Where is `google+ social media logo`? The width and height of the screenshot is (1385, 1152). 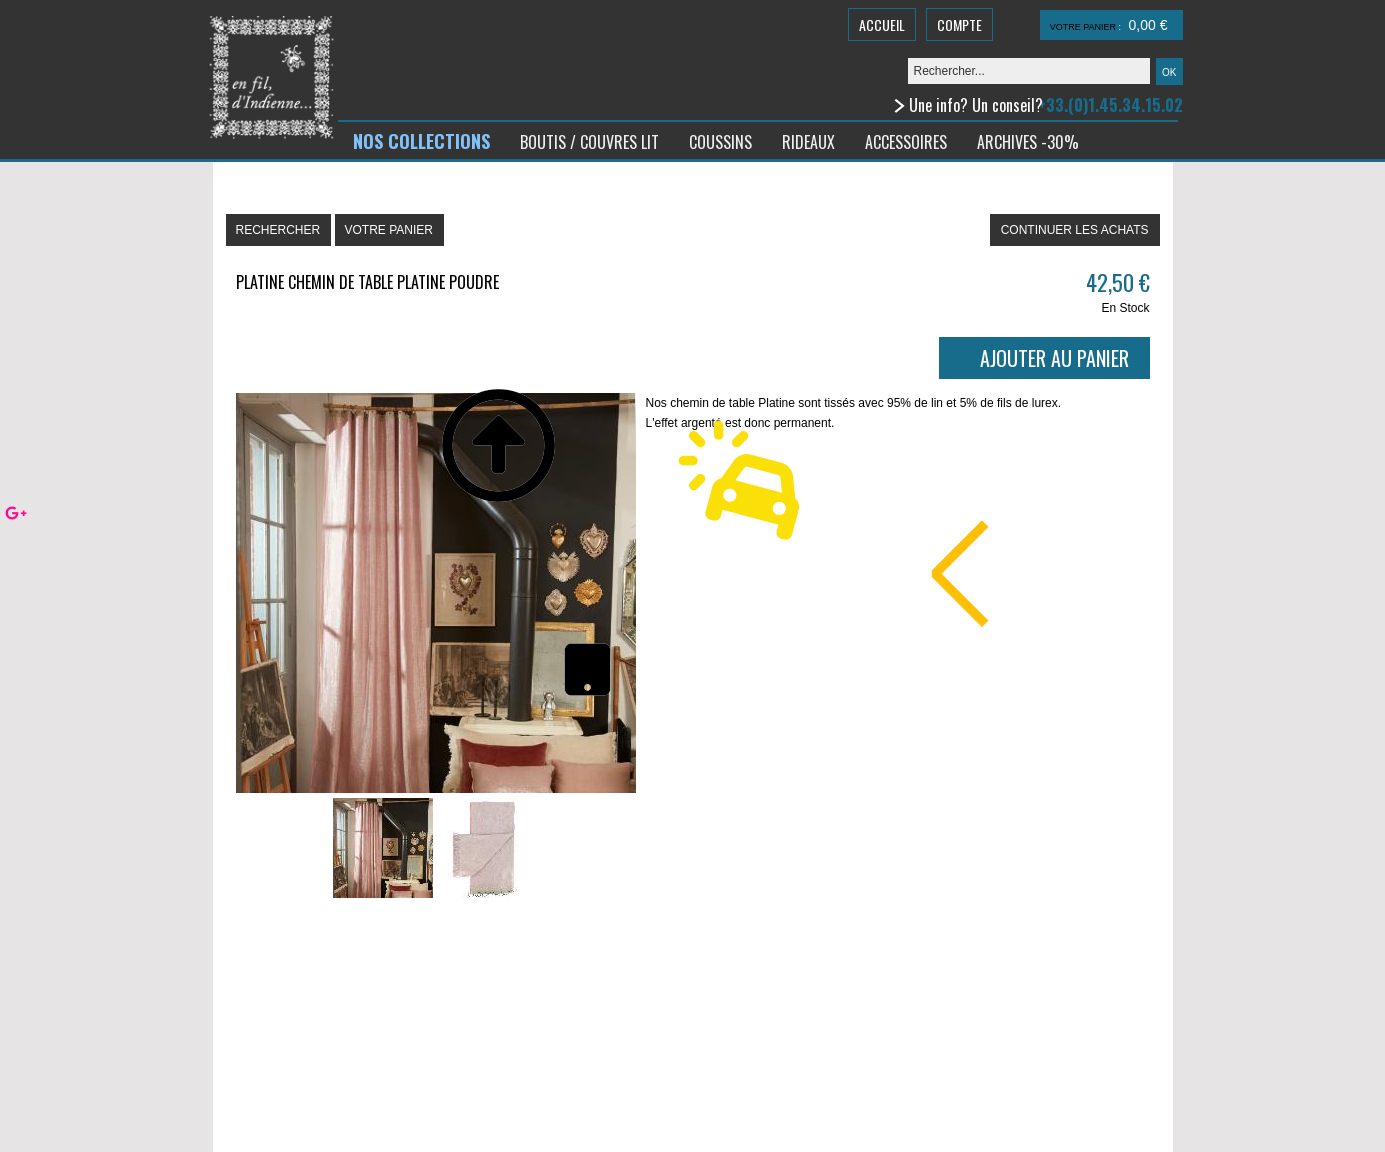
google+ social media logo is located at coordinates (16, 513).